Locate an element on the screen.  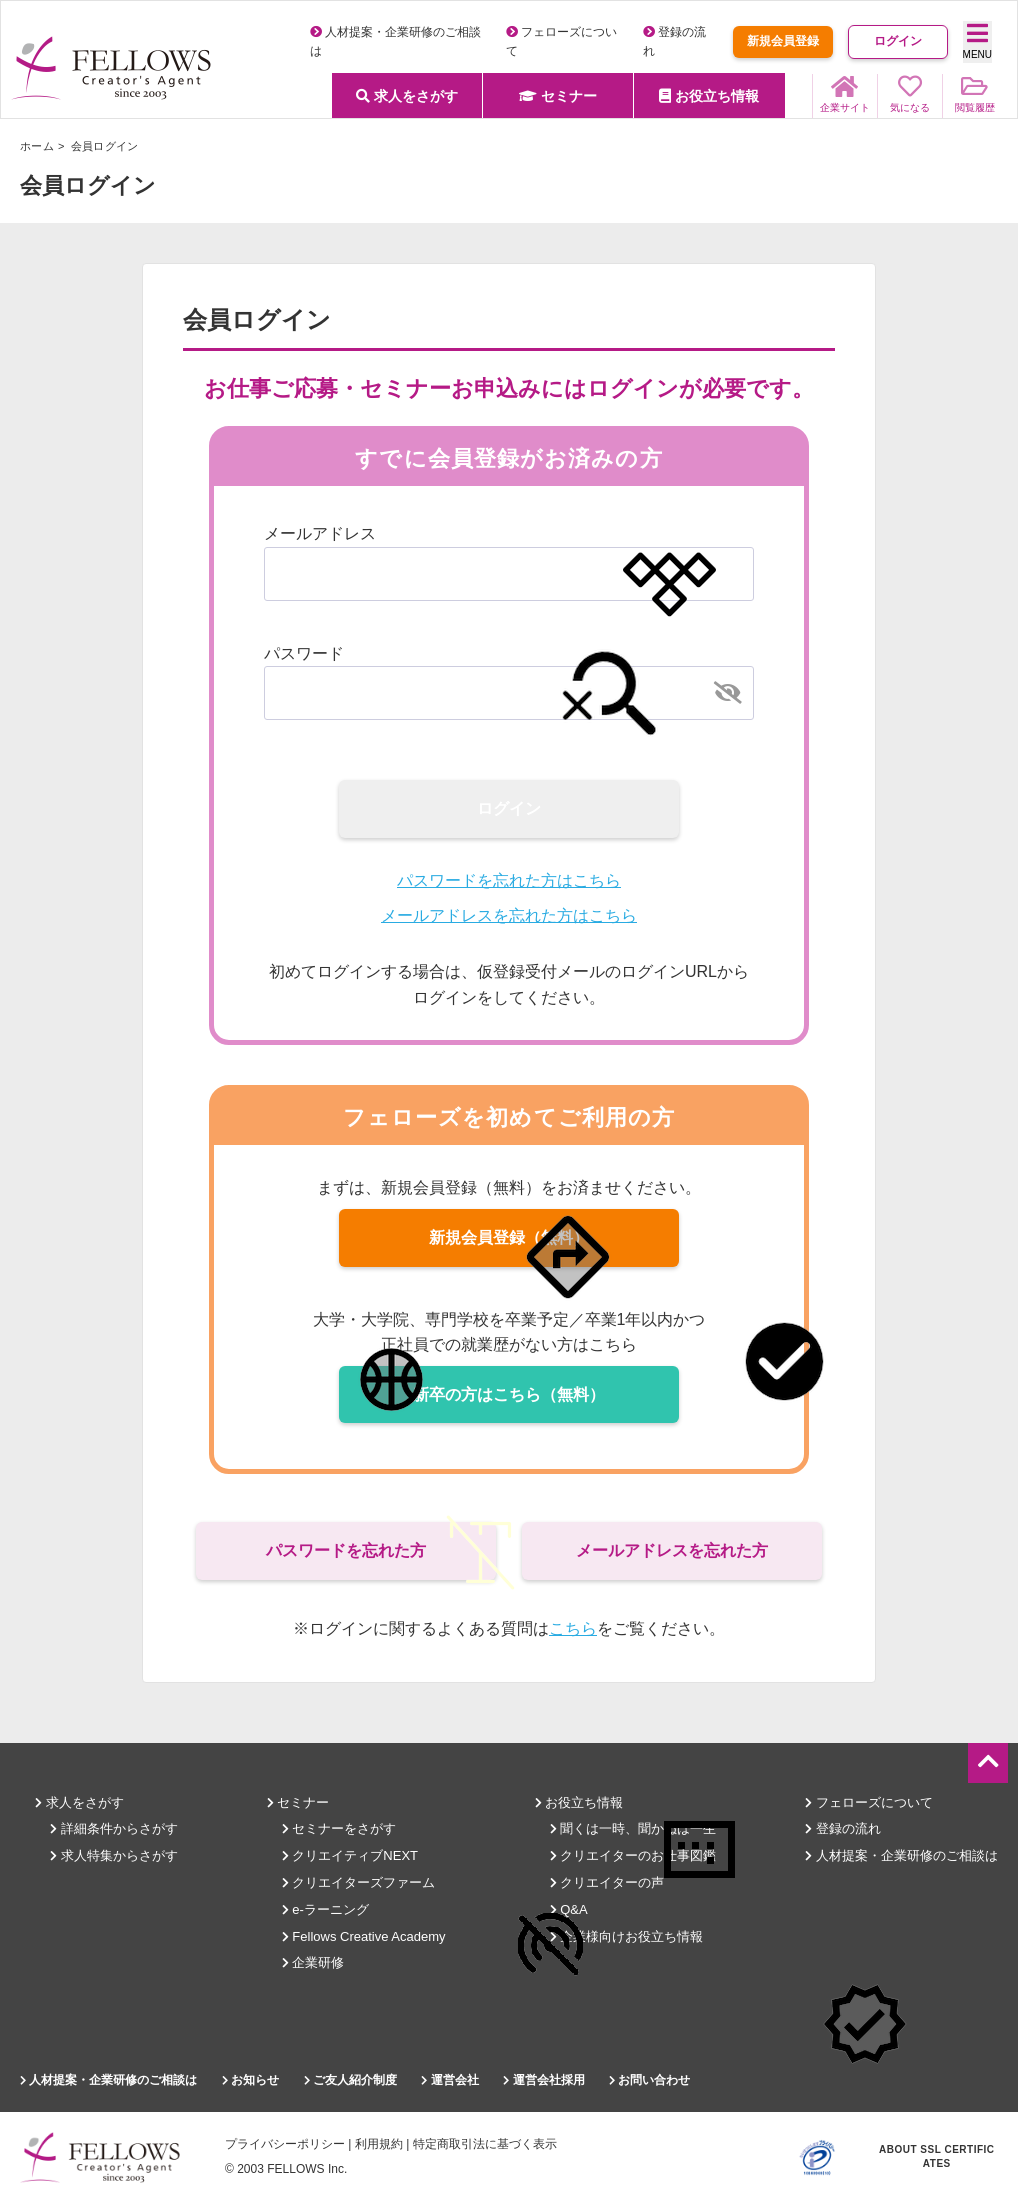
indicates a verified account or profile is located at coordinates (865, 2024).